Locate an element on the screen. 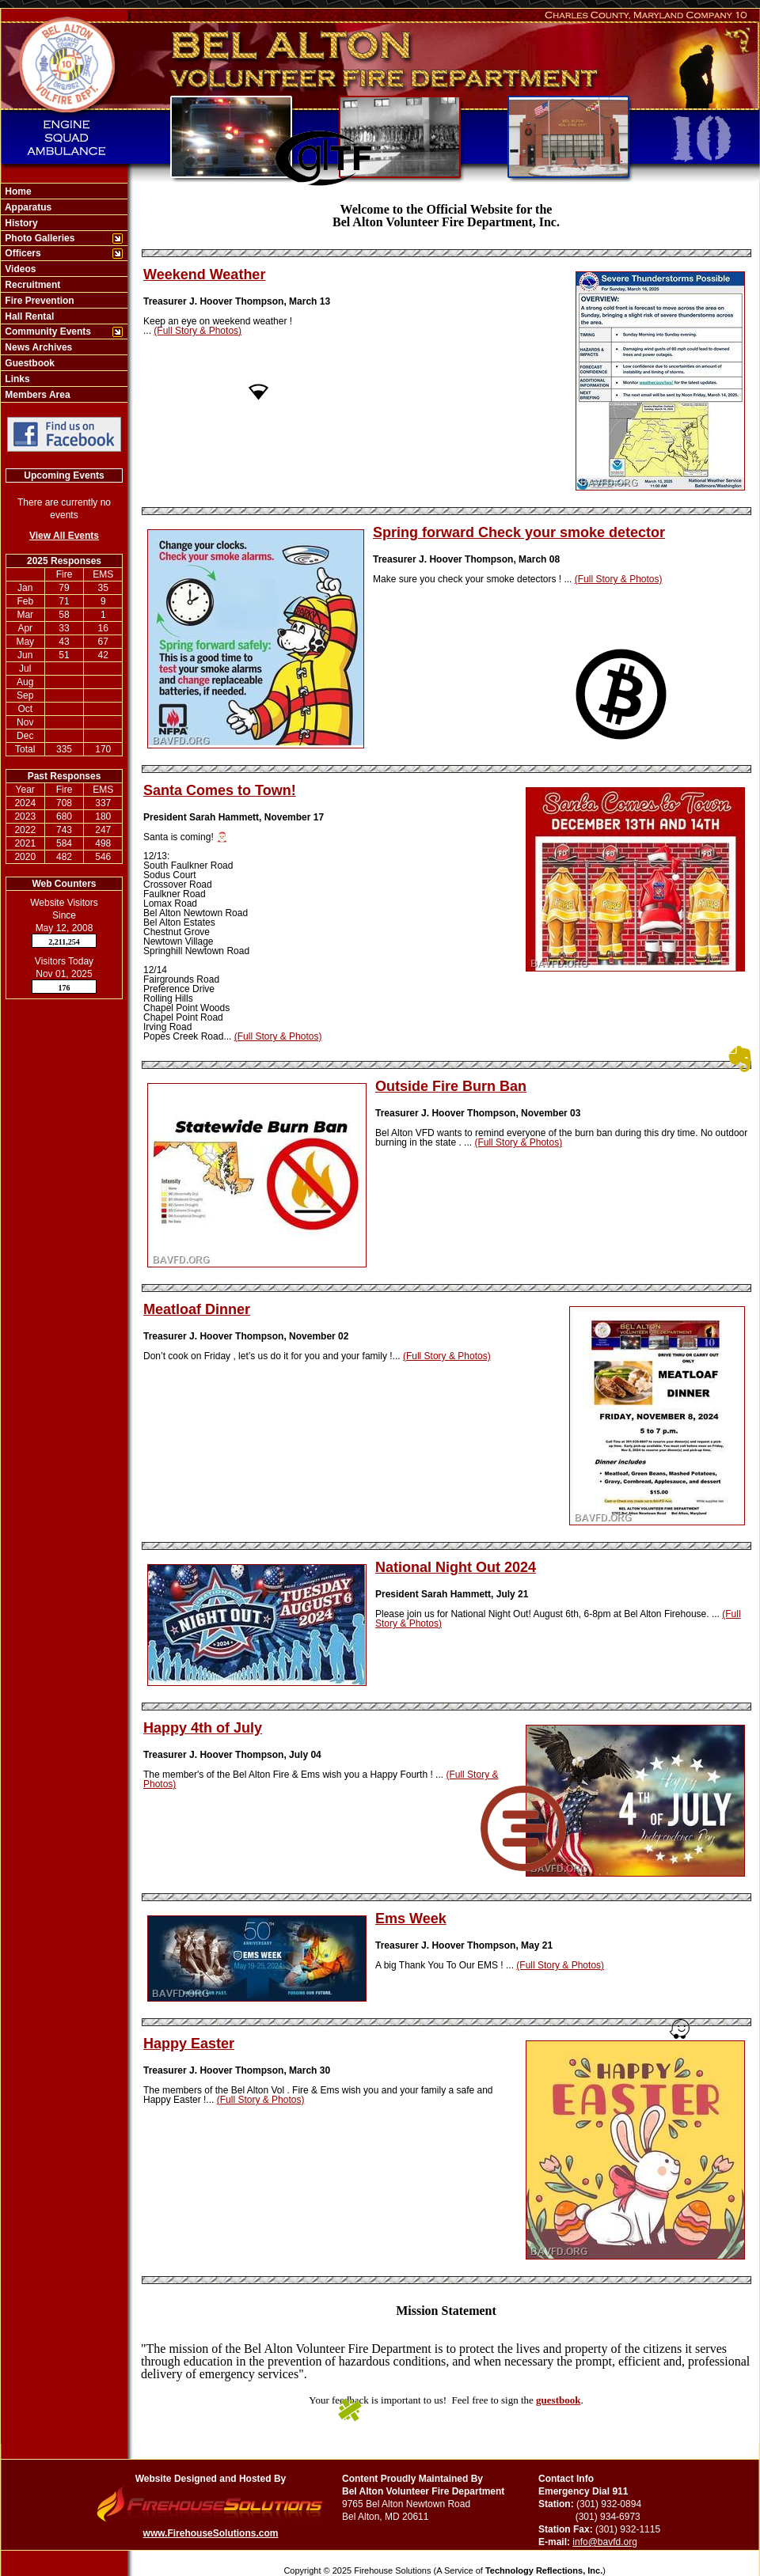  aurelia javascript framework logo is located at coordinates (350, 2410).